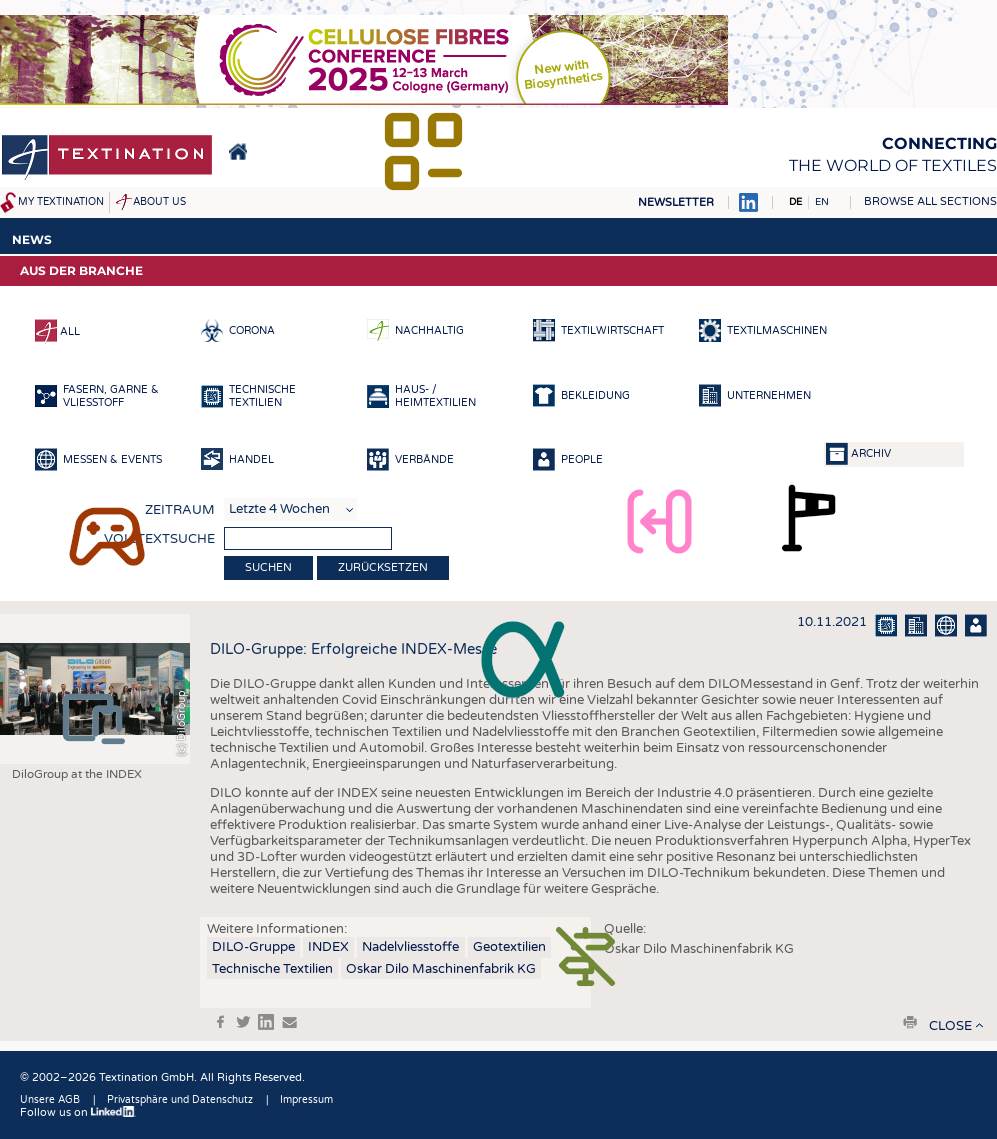 The width and height of the screenshot is (997, 1139). What do you see at coordinates (92, 720) in the screenshot?
I see `remove a device from your account` at bounding box center [92, 720].